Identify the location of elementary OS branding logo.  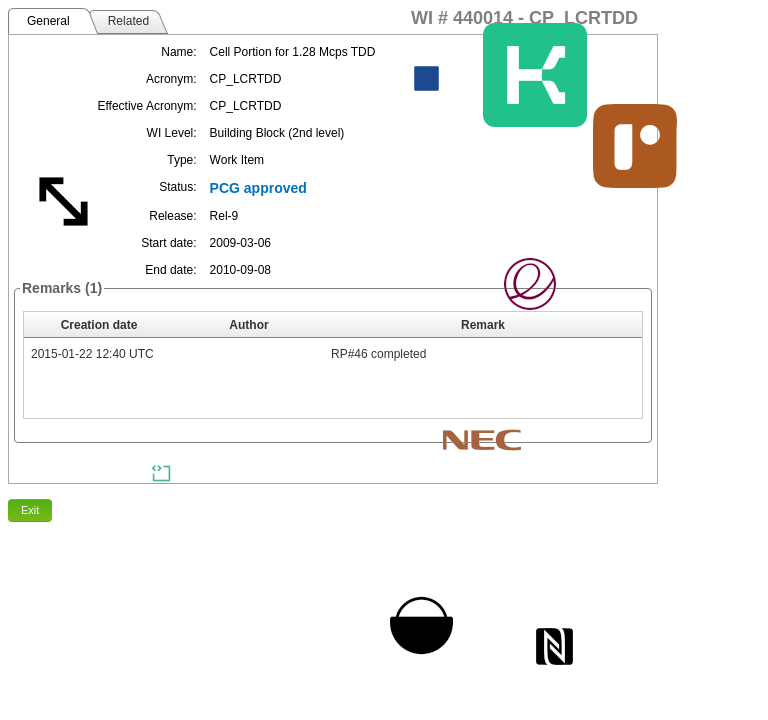
(530, 284).